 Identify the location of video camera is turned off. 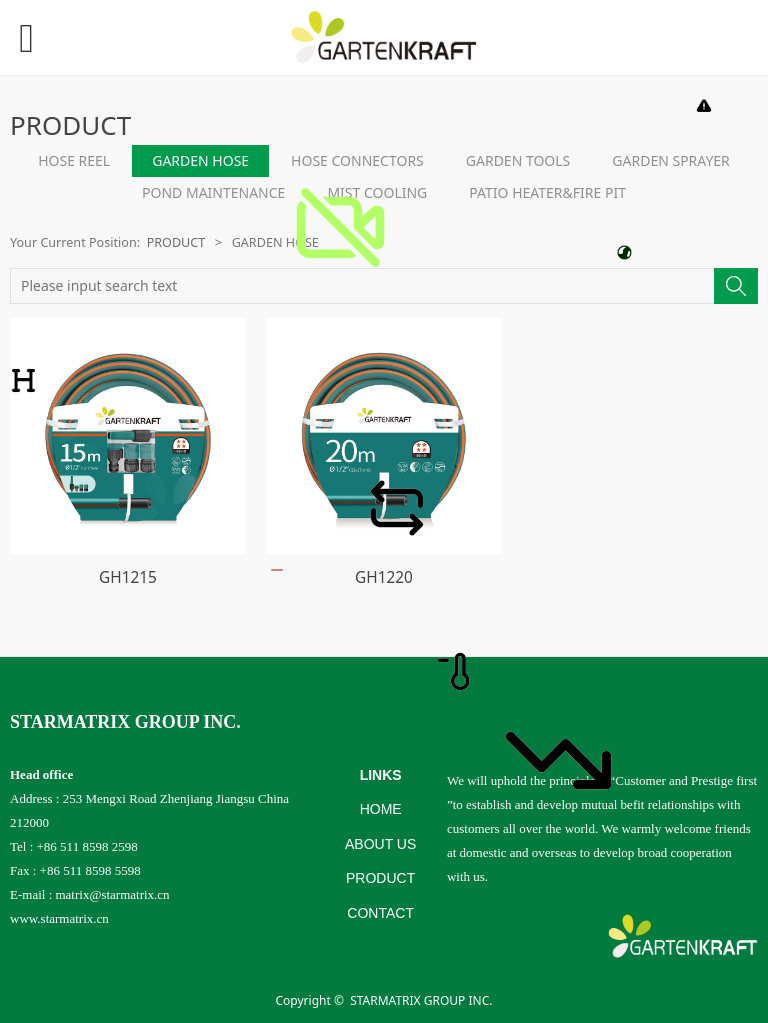
(340, 227).